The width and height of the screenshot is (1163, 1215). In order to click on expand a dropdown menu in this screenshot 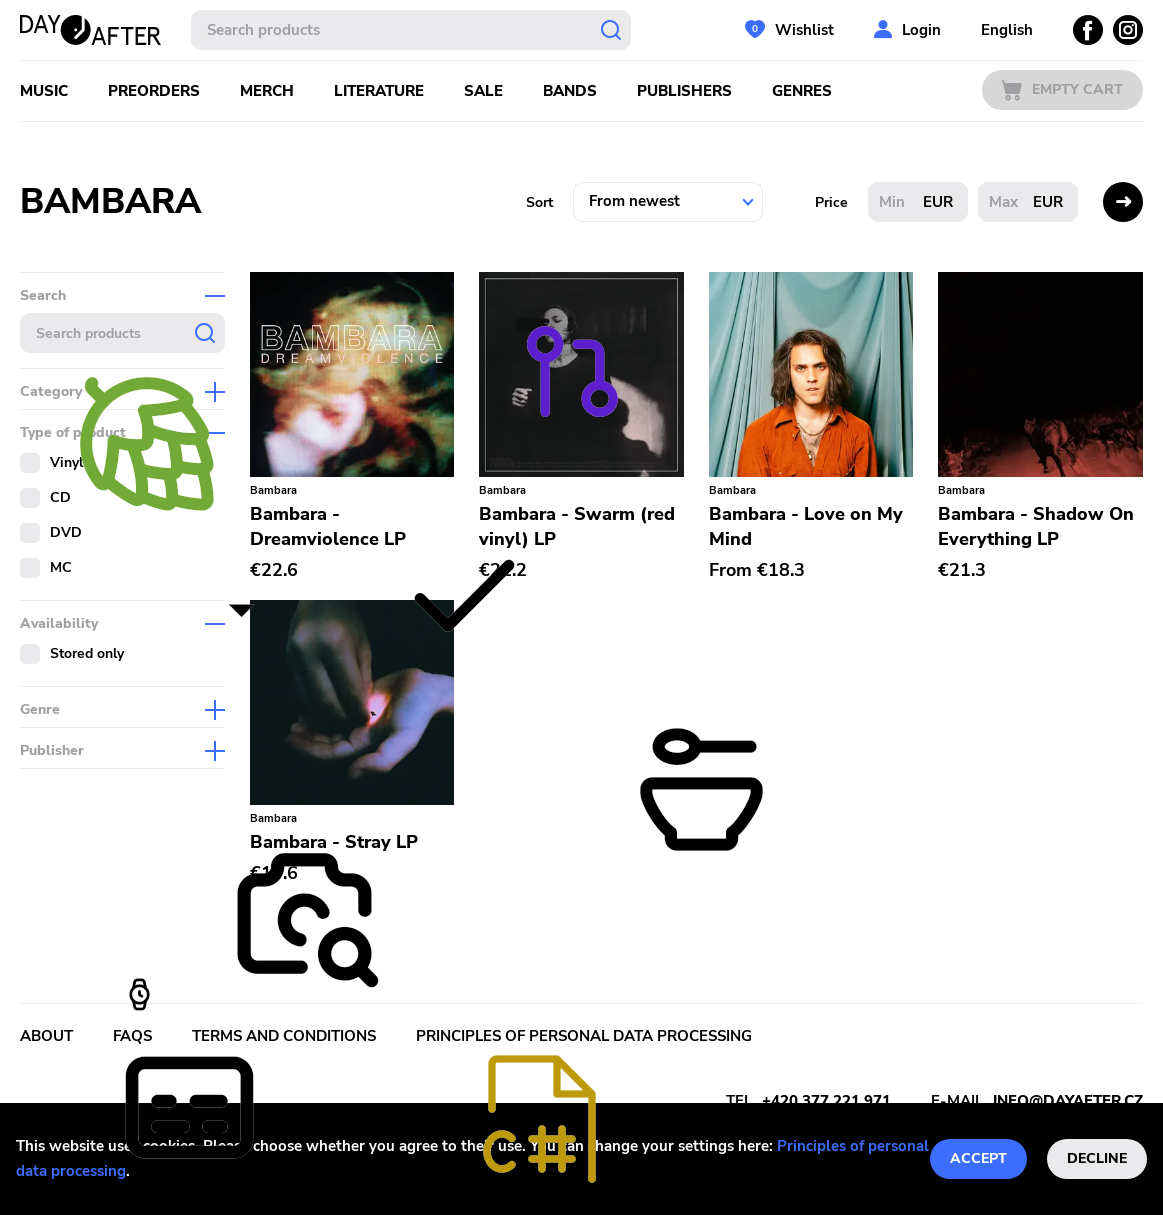, I will do `click(241, 609)`.